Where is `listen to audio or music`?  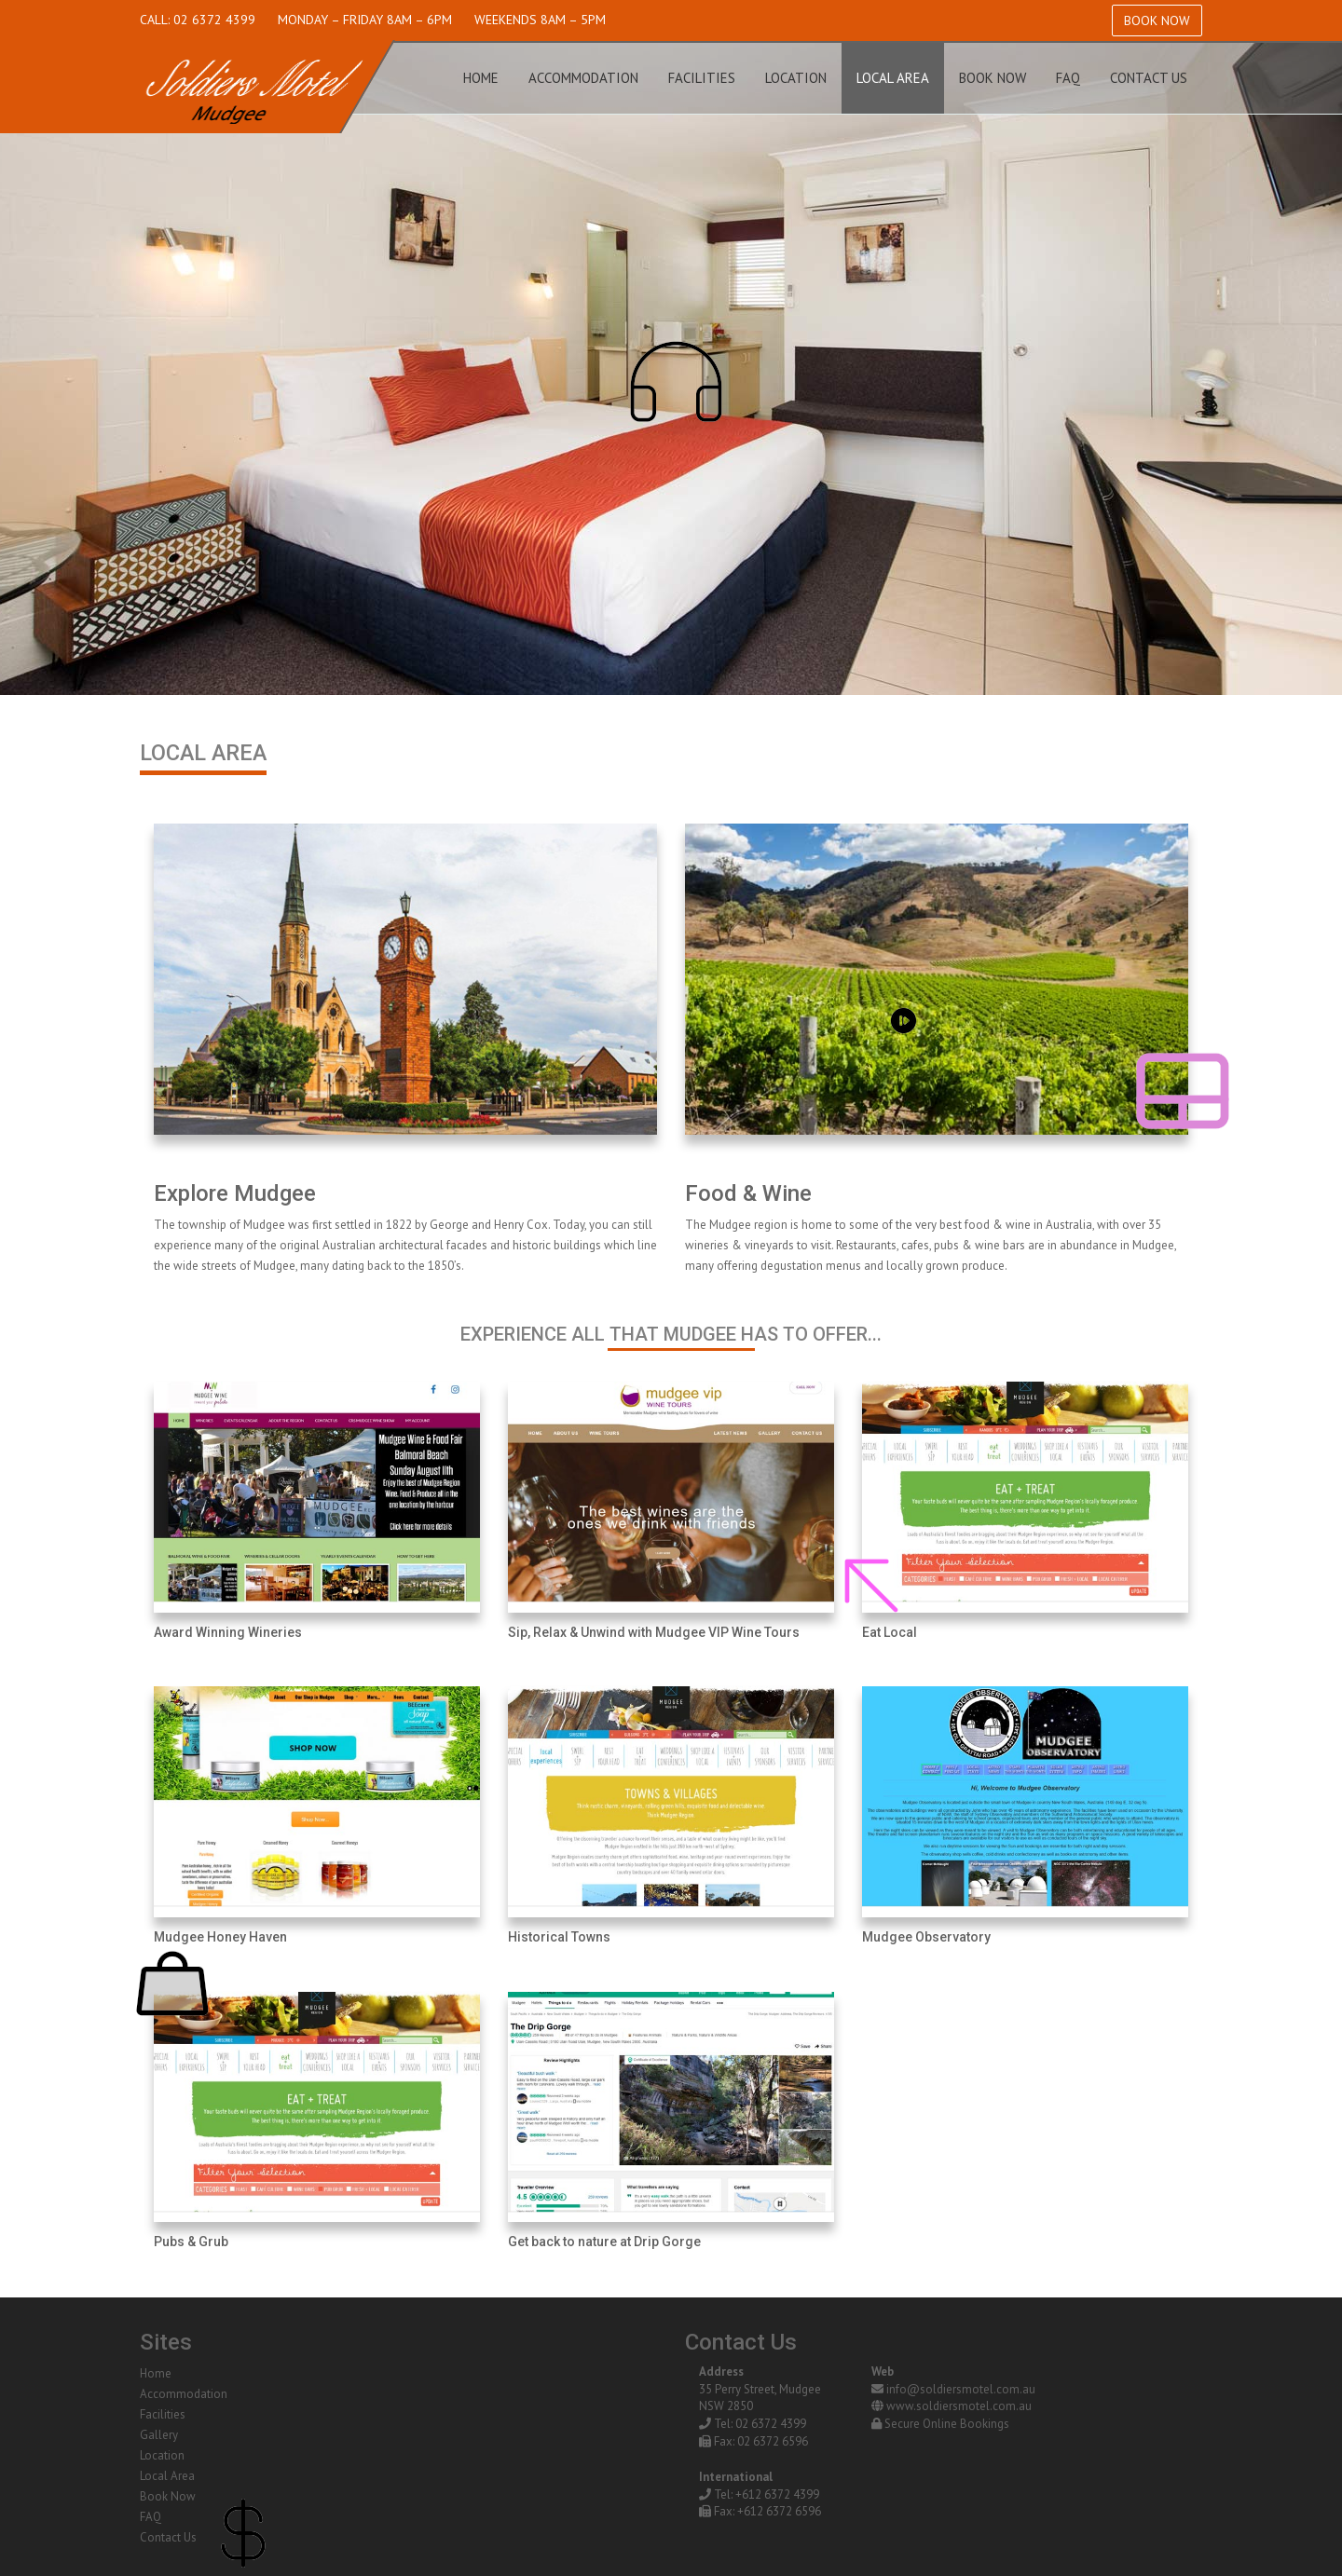
listen to audio or music is located at coordinates (676, 387).